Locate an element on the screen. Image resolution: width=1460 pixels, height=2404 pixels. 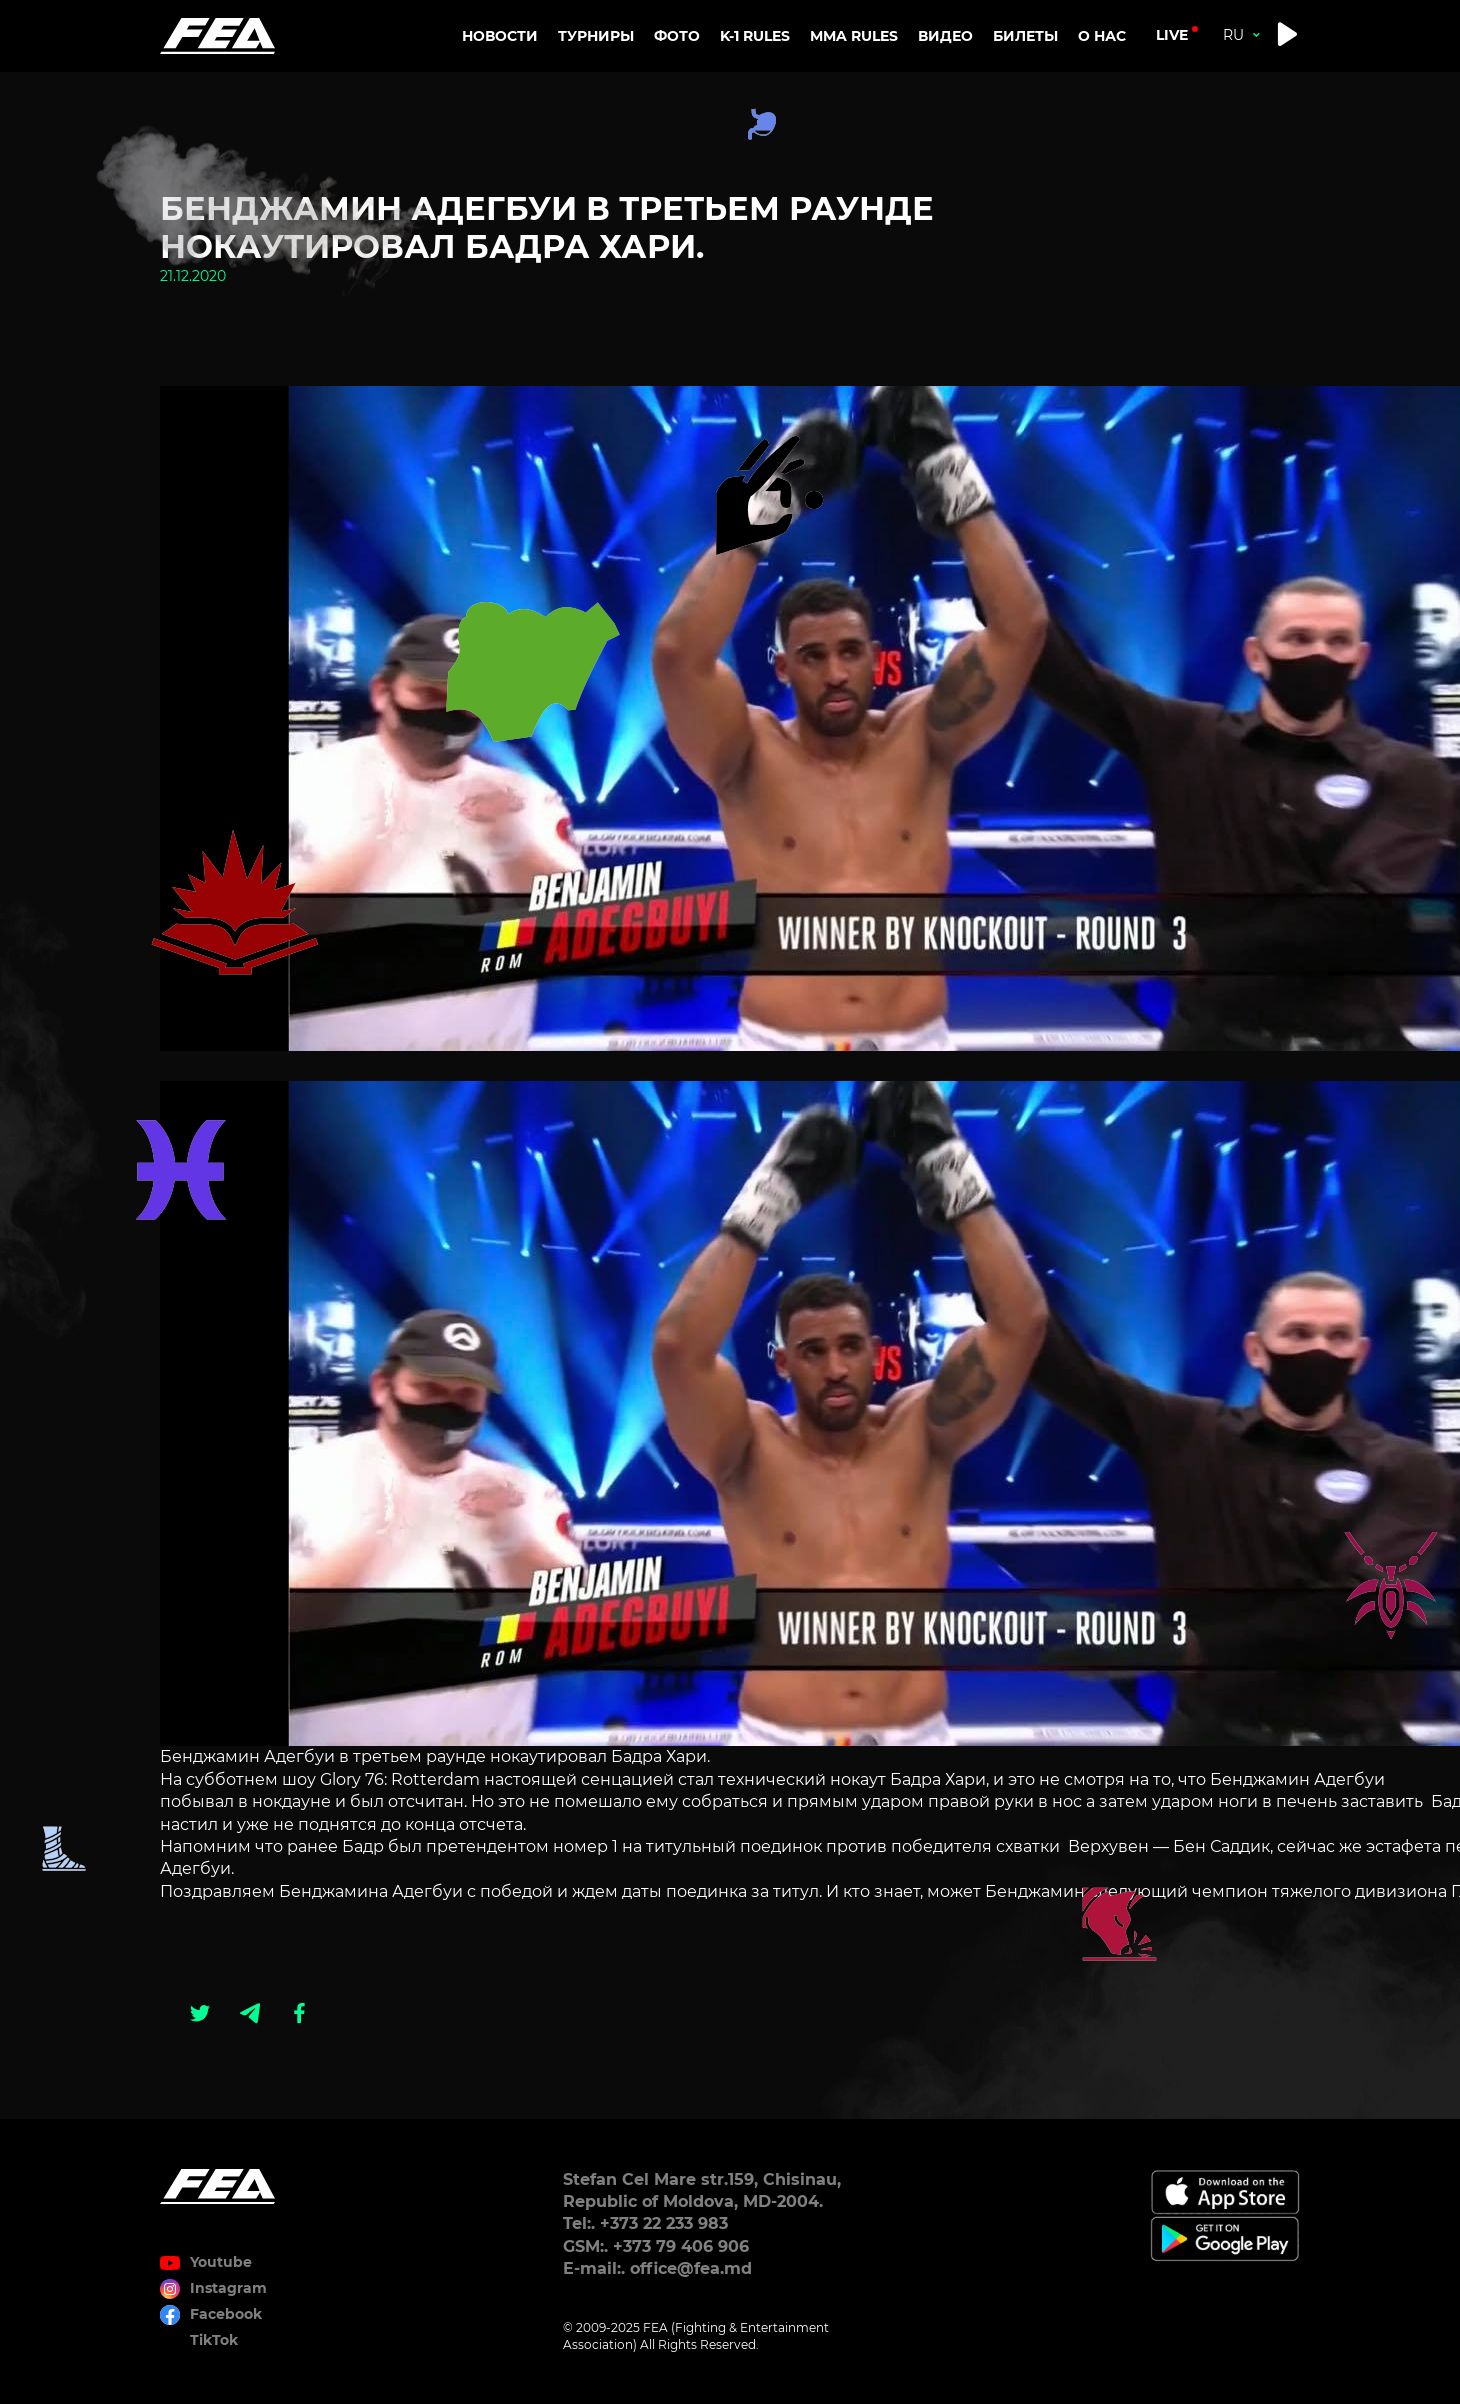
access knowledge base or learning resources is located at coordinates (234, 914).